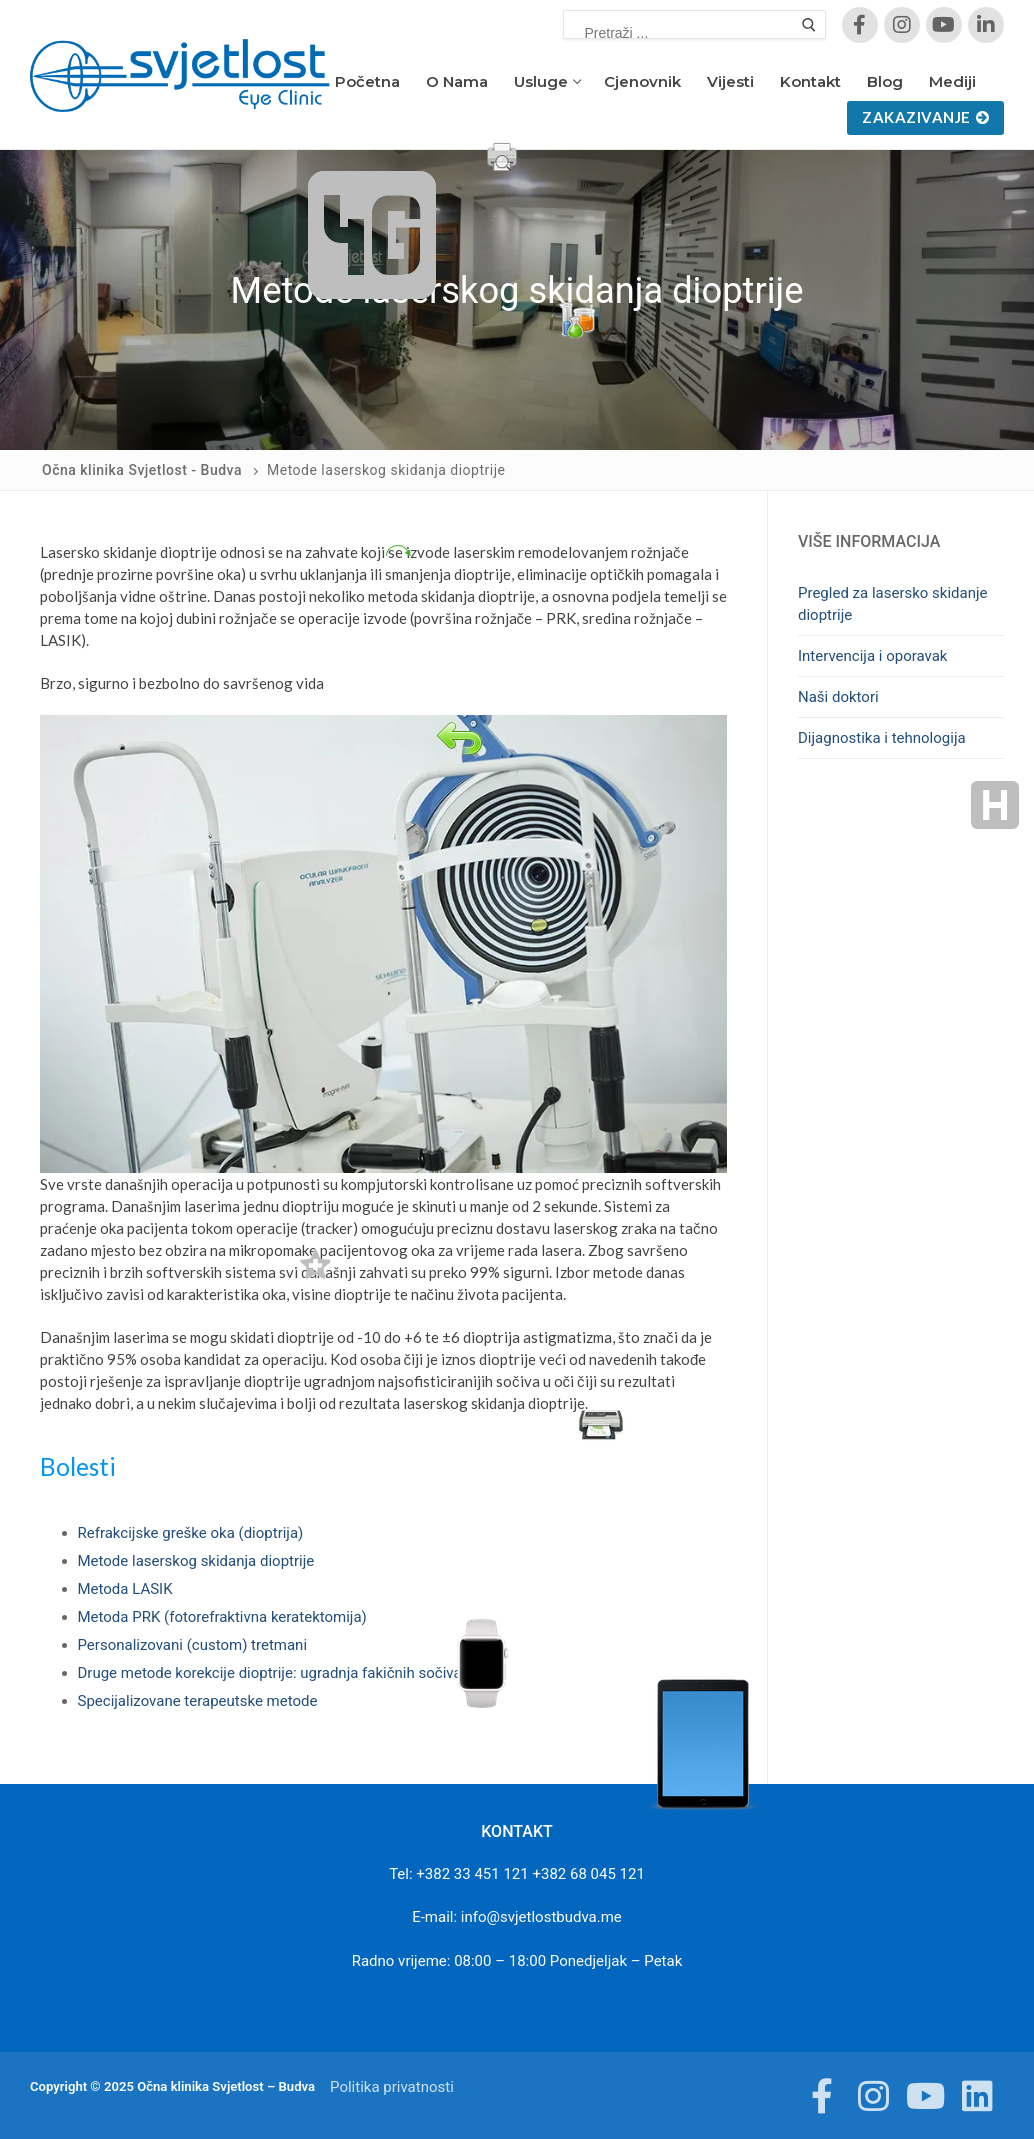 The image size is (1034, 2139). Describe the element at coordinates (372, 235) in the screenshot. I see `indicates active 4G cellular network connection` at that location.